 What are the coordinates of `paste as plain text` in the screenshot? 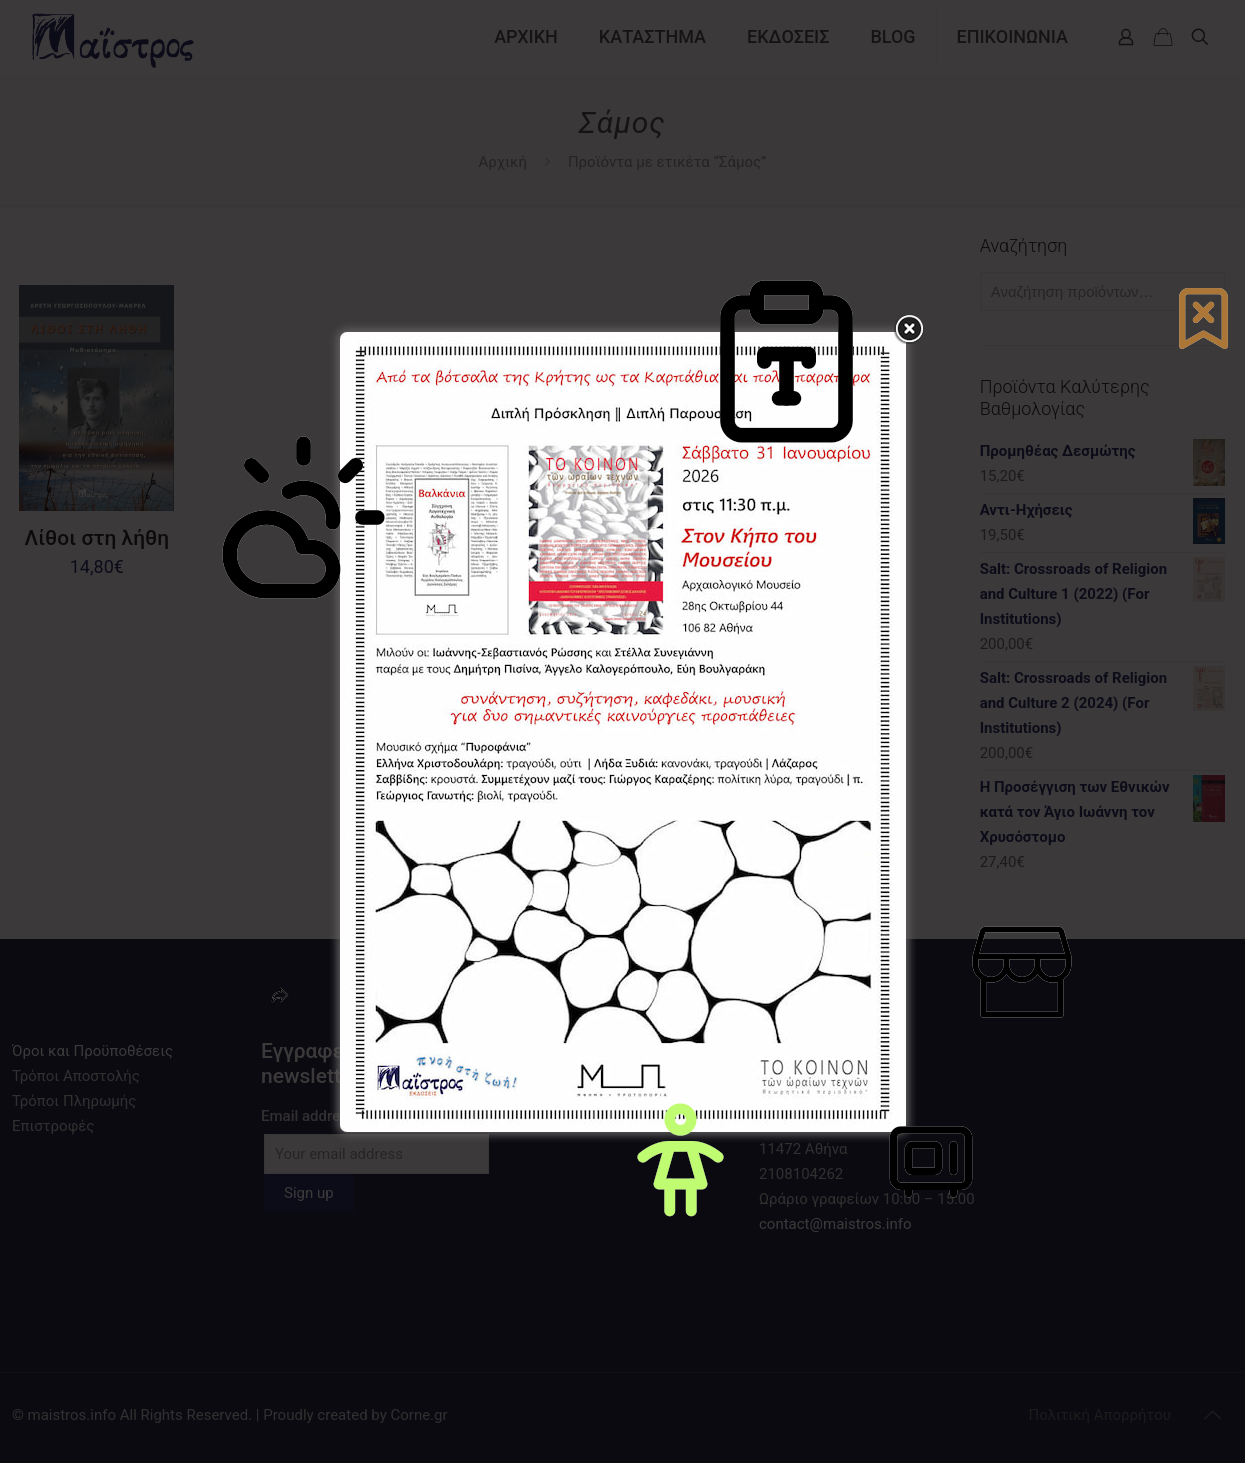 It's located at (786, 361).